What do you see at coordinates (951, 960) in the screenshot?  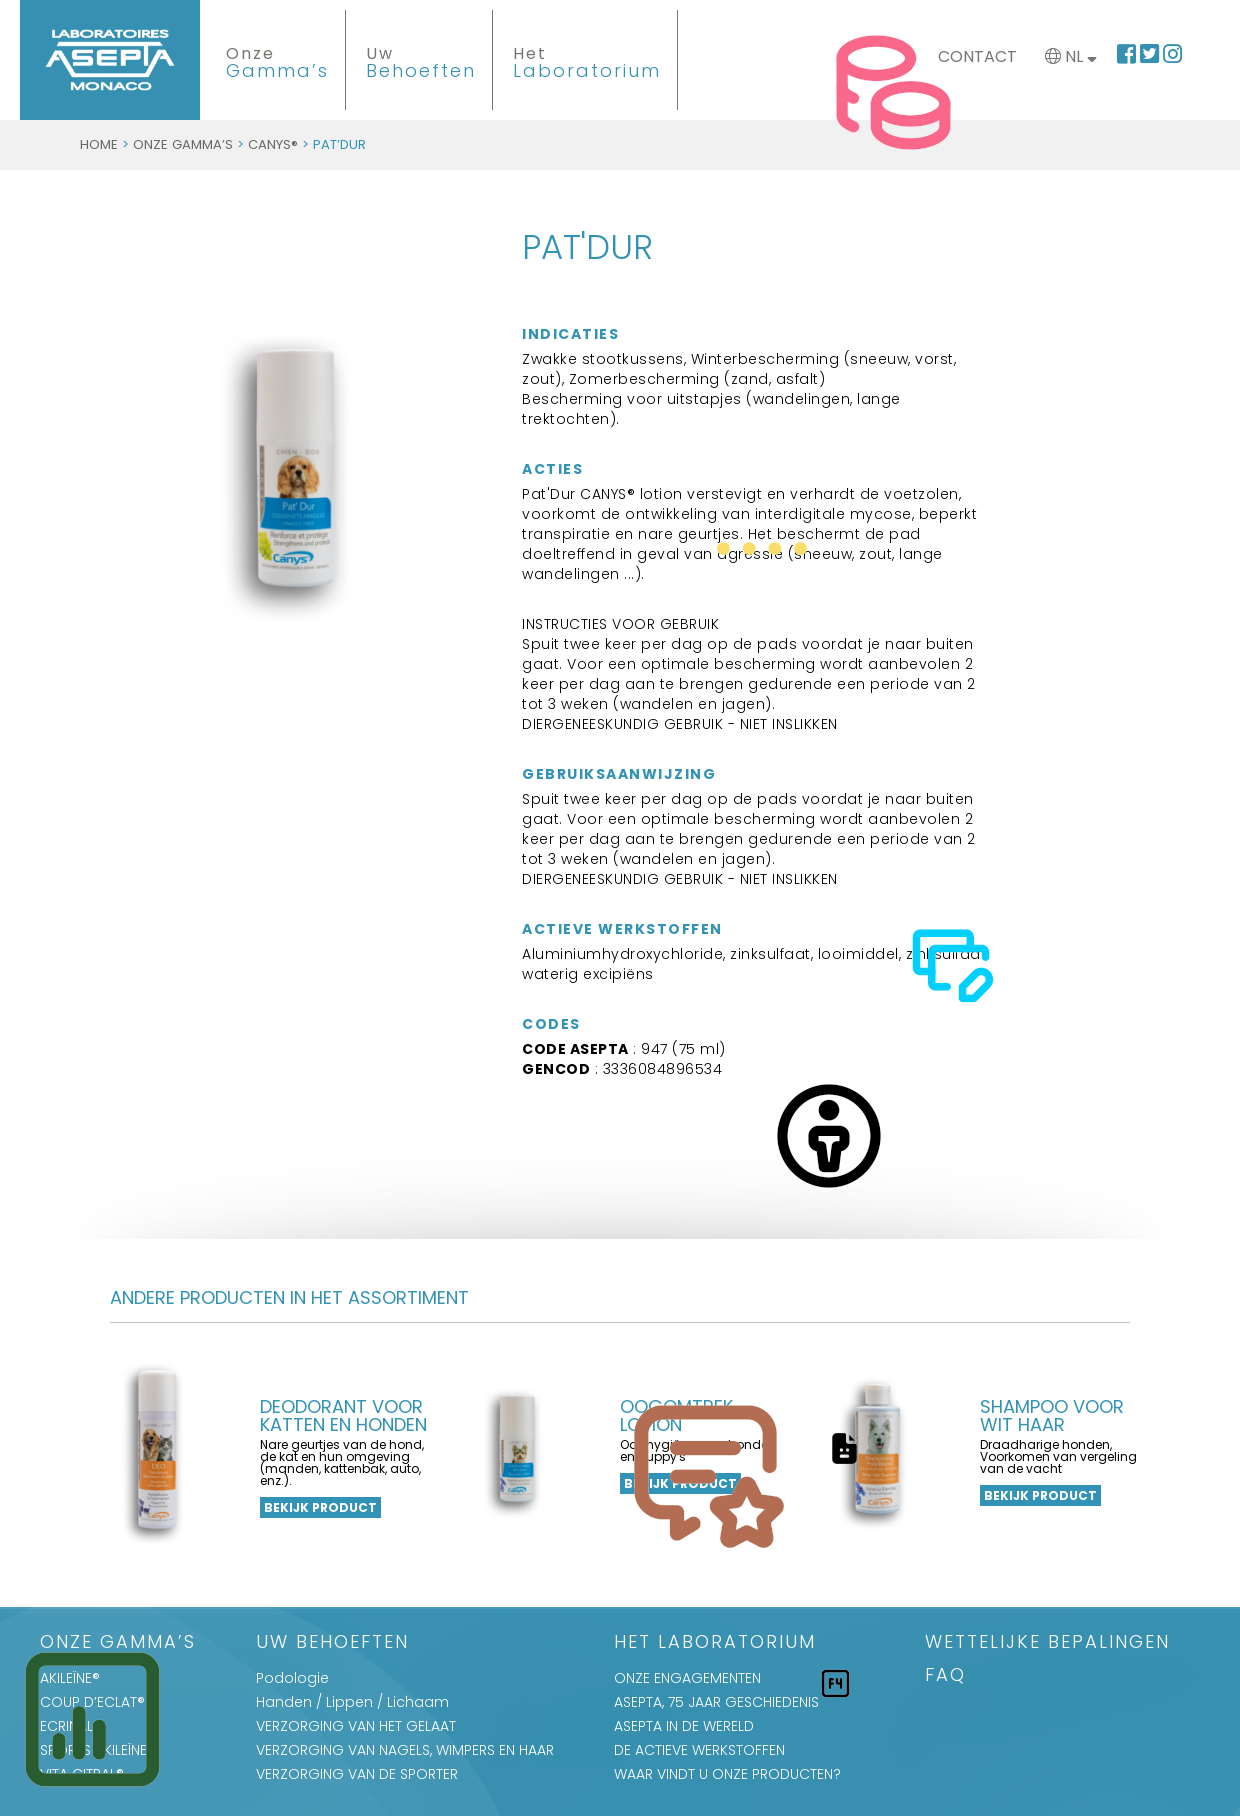 I see `edit payment or cash transaction details` at bounding box center [951, 960].